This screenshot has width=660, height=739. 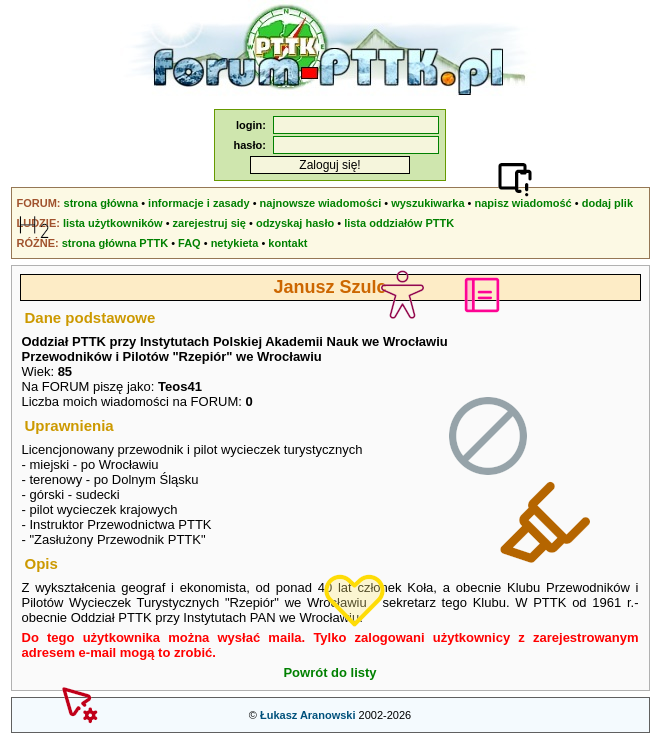 What do you see at coordinates (354, 598) in the screenshot?
I see `add to favorites` at bounding box center [354, 598].